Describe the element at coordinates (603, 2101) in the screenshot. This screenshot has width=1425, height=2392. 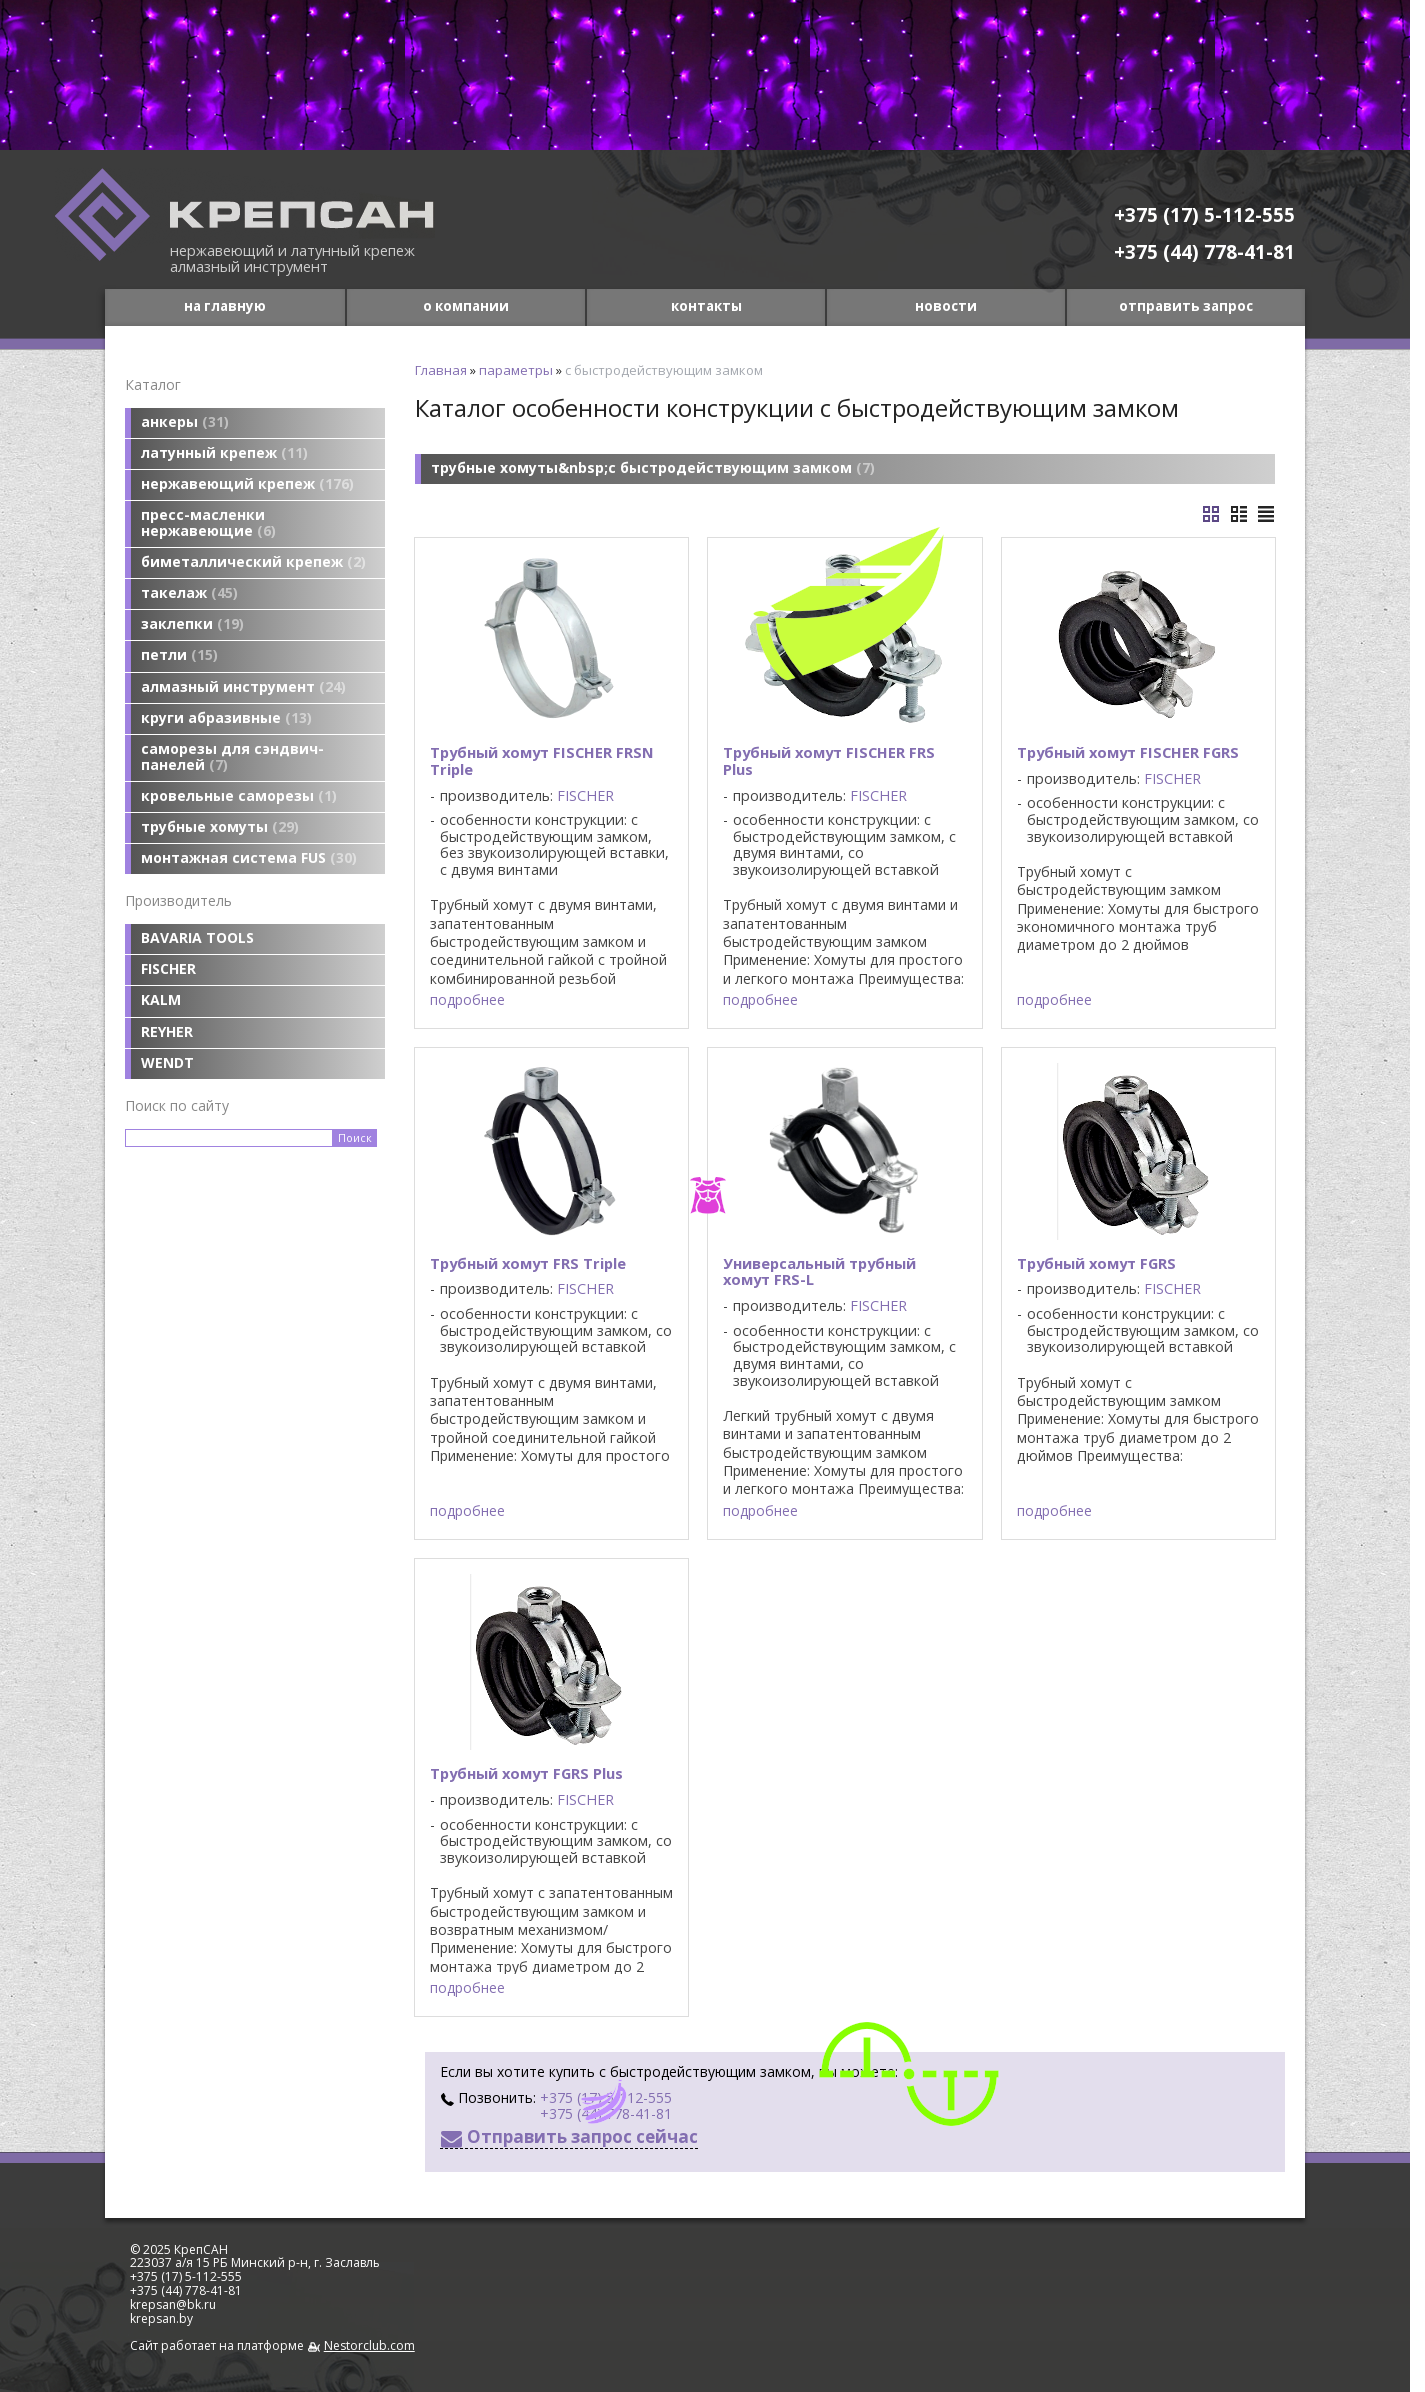
I see `banana item or fruit category in a game inventory` at that location.